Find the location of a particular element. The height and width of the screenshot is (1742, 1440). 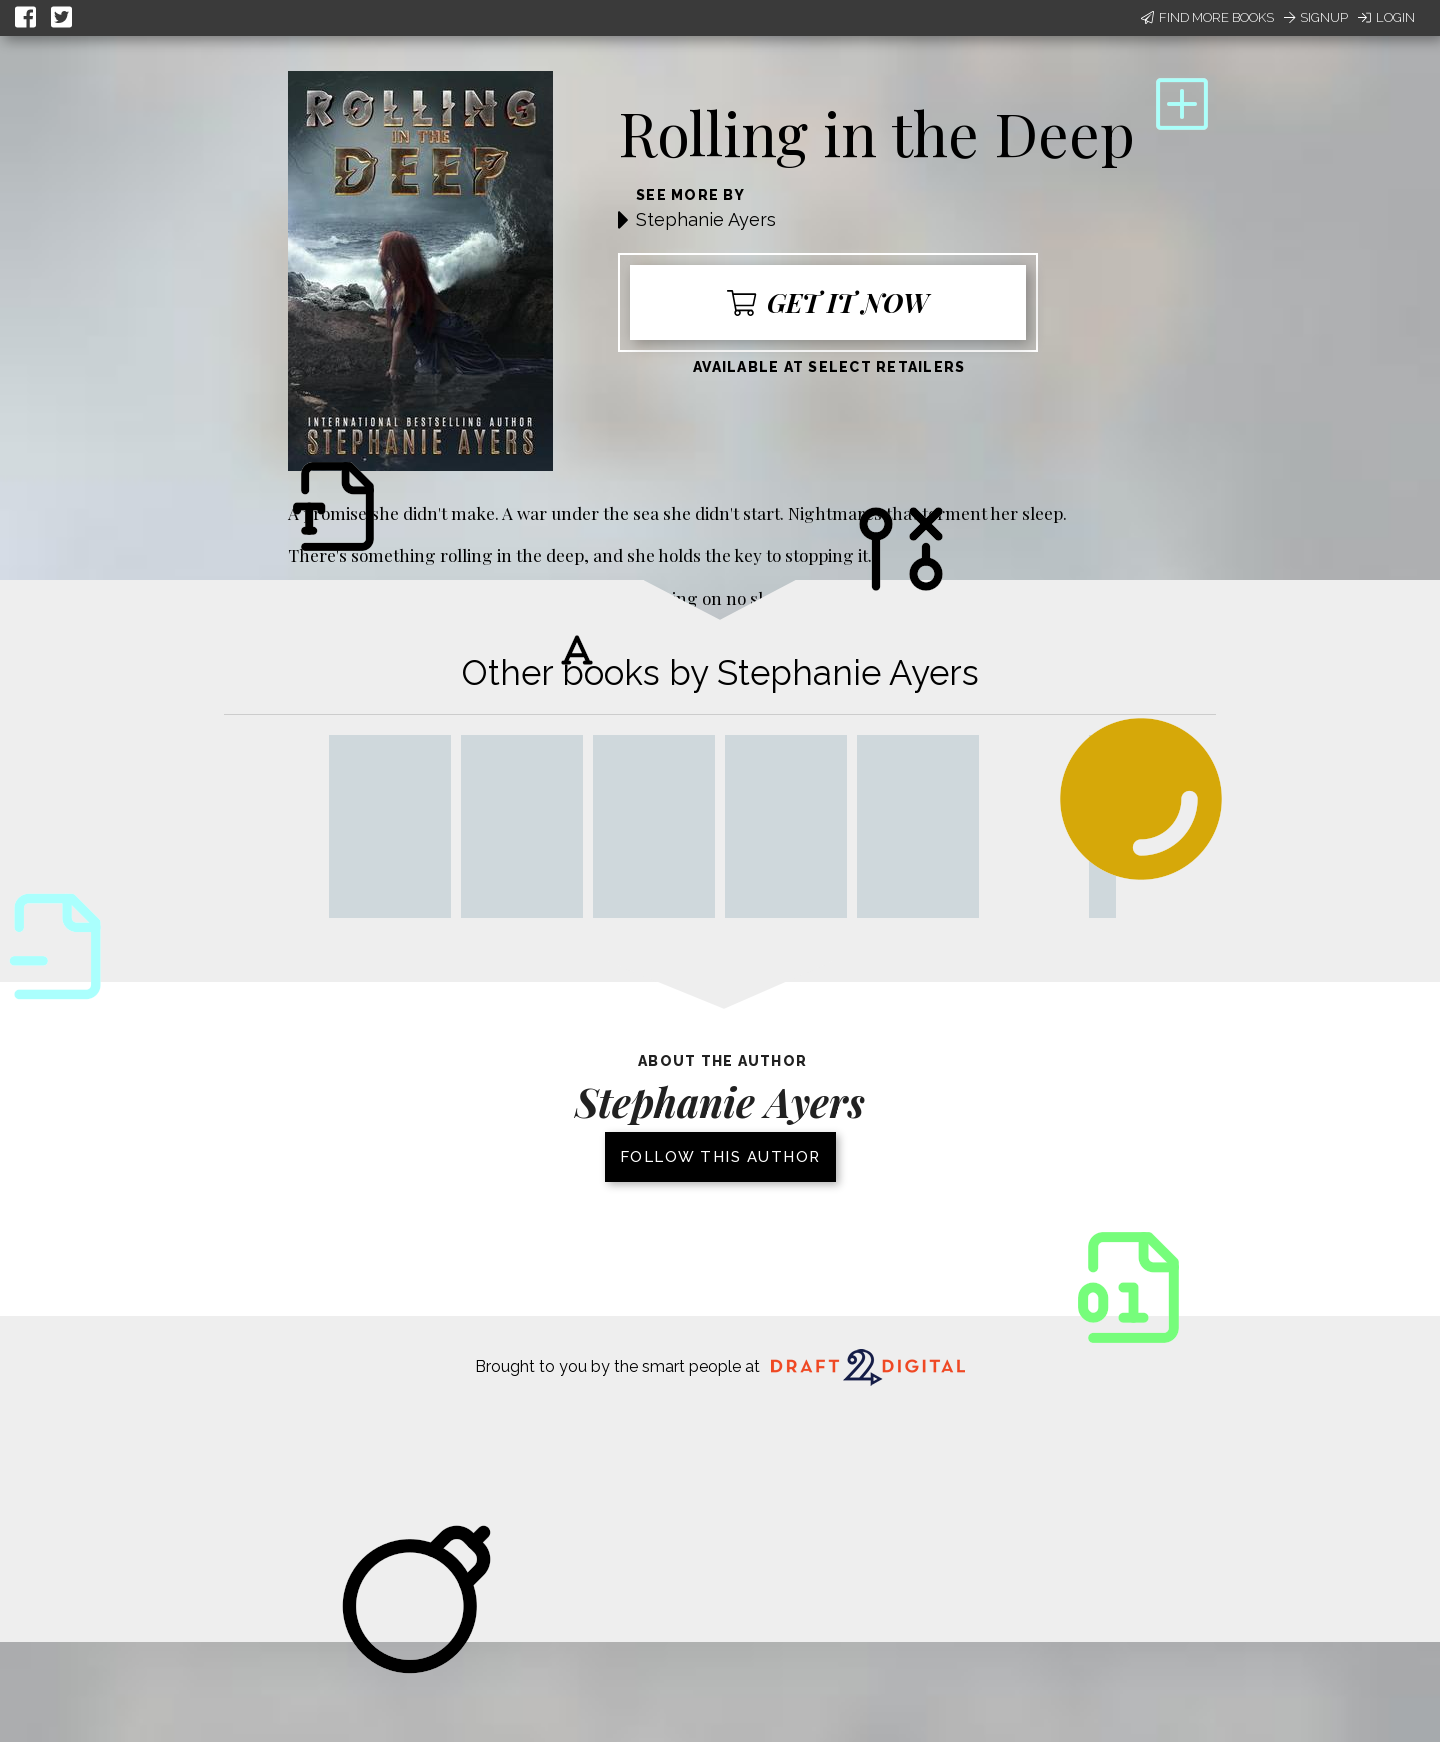

remove content from a file is located at coordinates (57, 946).